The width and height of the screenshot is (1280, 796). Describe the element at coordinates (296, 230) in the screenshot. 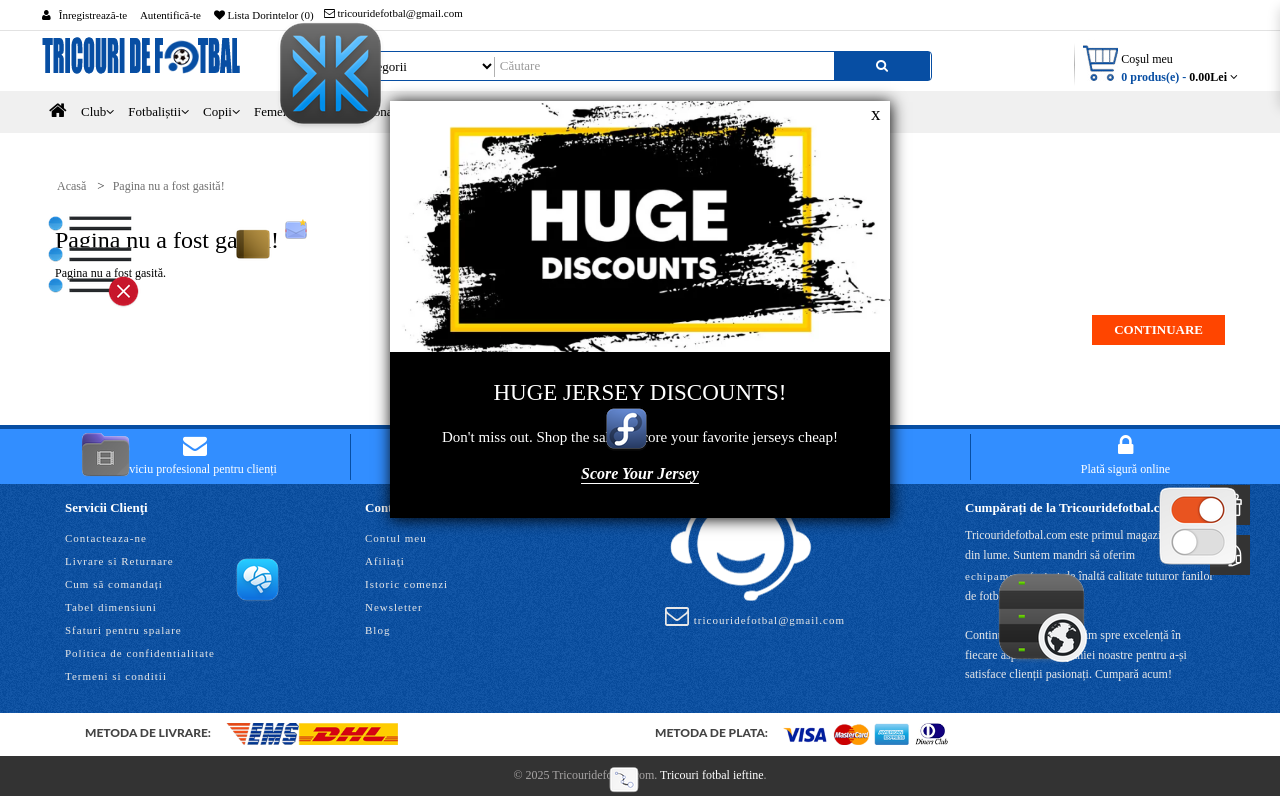

I see `mark email as unread` at that location.